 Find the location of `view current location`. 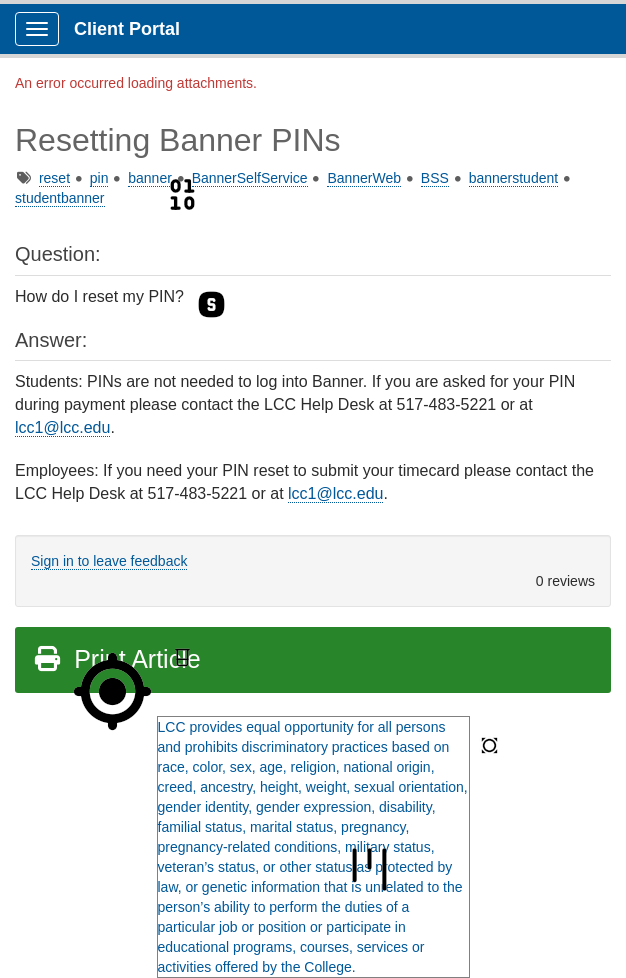

view current location is located at coordinates (112, 691).